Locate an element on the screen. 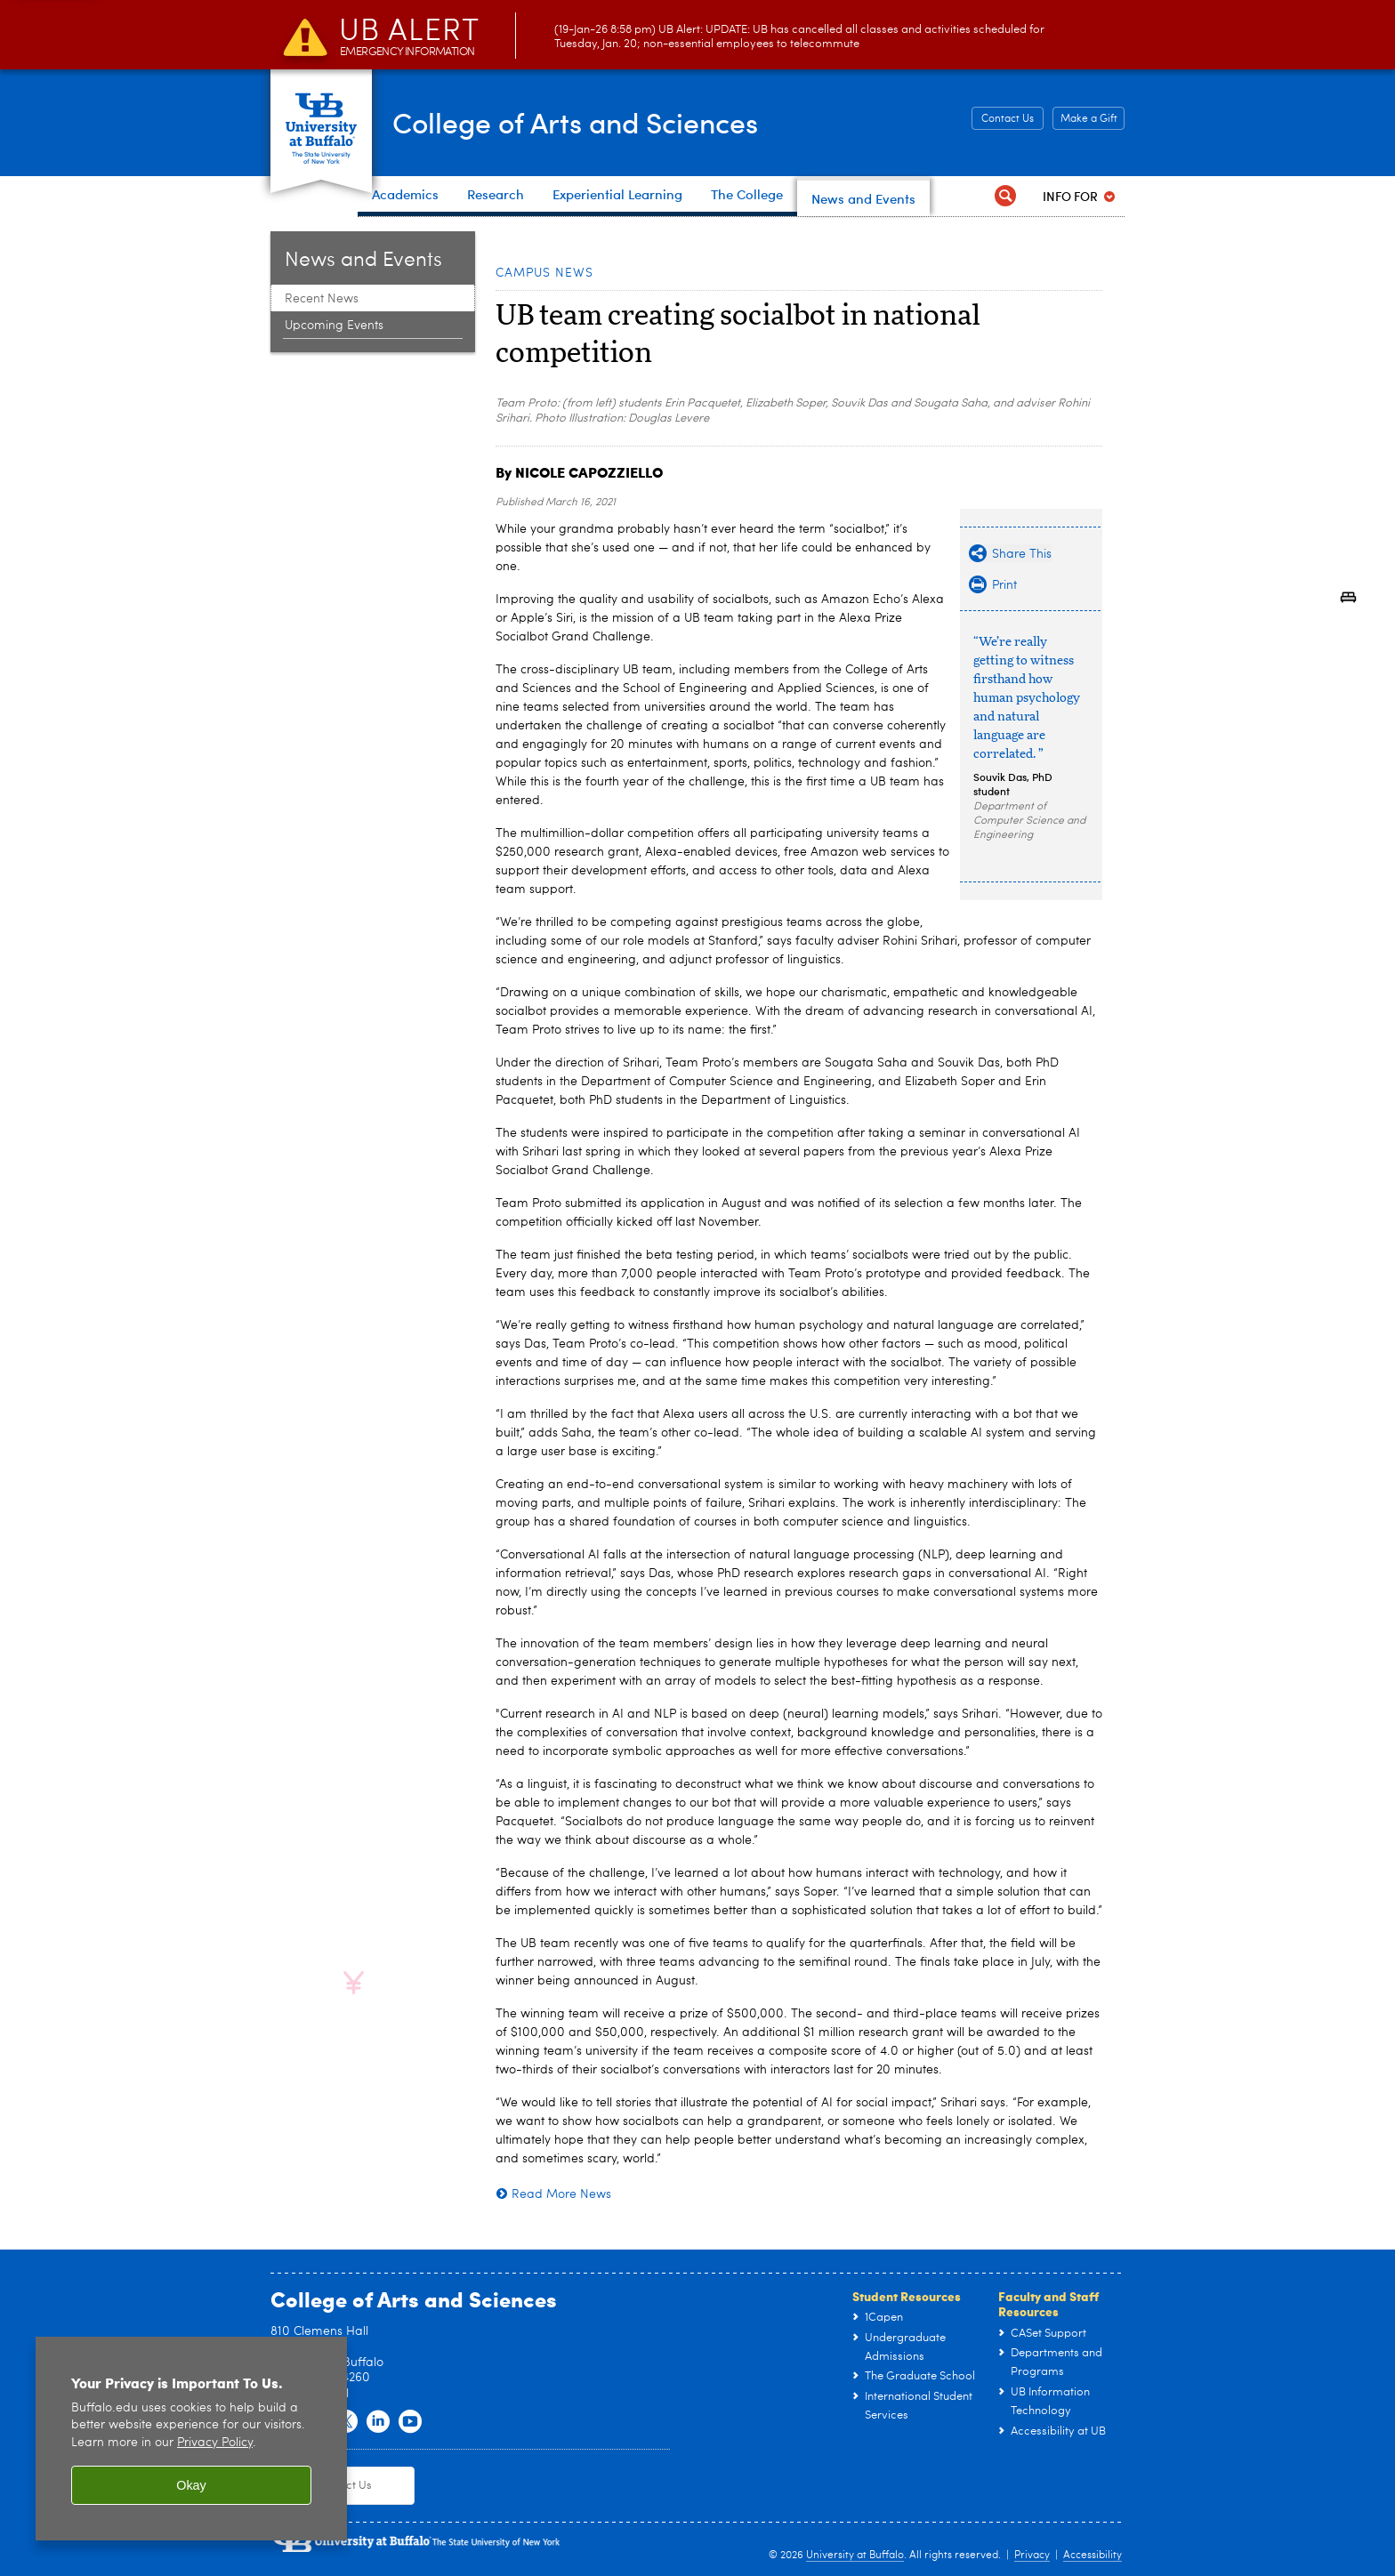  japanese yen currency indicator is located at coordinates (353, 1982).